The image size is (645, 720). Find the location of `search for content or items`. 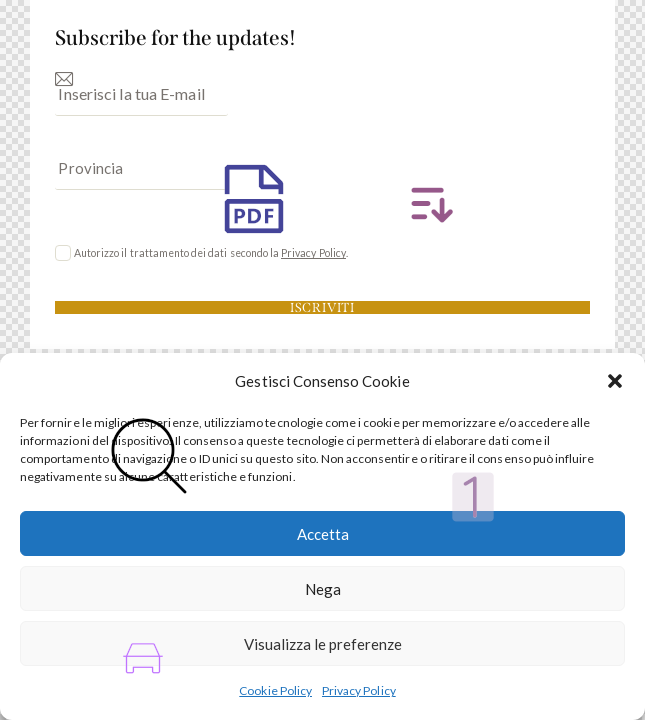

search for content or items is located at coordinates (149, 456).